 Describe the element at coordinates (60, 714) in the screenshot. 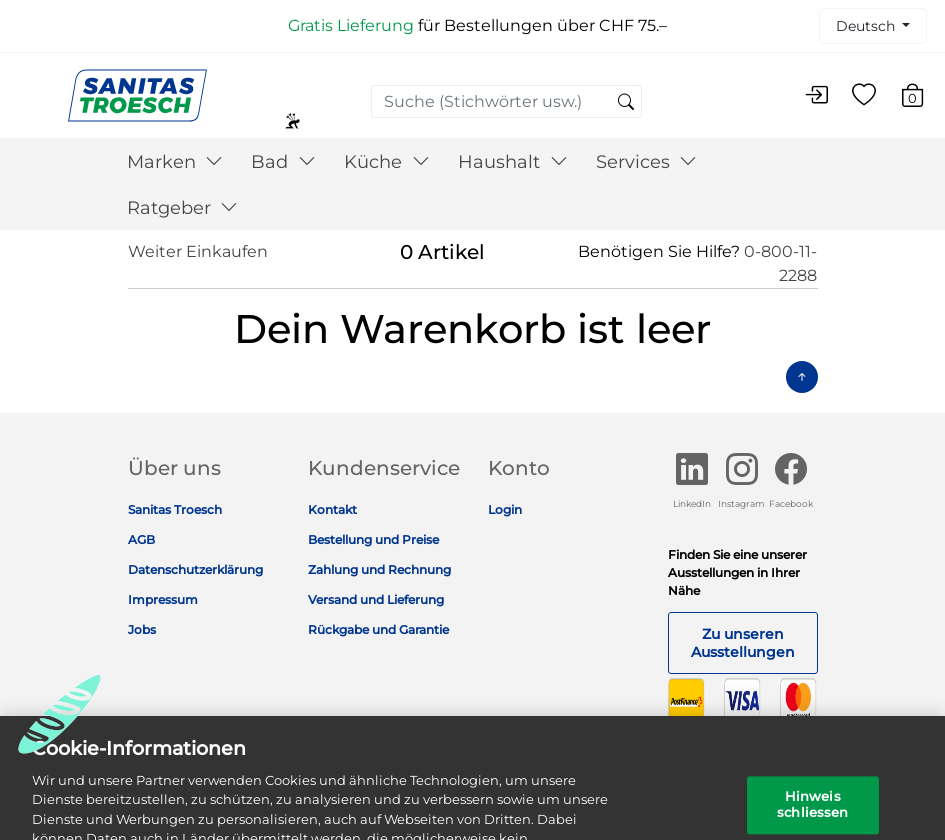

I see `bread or bakery item in a game inventory` at that location.